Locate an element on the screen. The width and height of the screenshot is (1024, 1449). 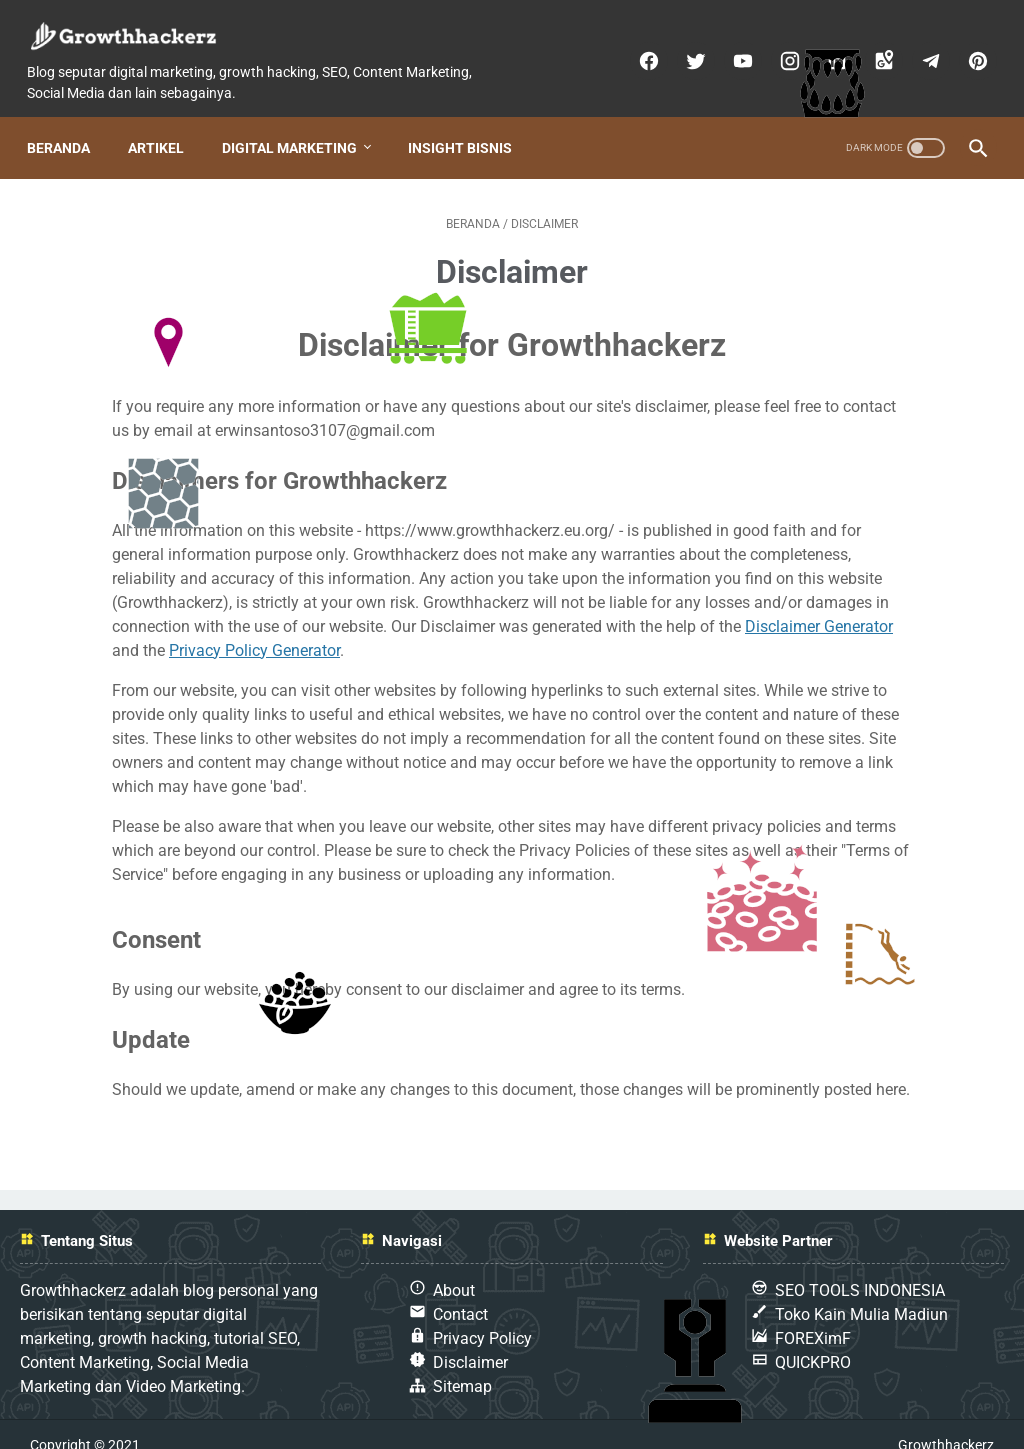
indicates coal or mining resources in inventory is located at coordinates (428, 325).